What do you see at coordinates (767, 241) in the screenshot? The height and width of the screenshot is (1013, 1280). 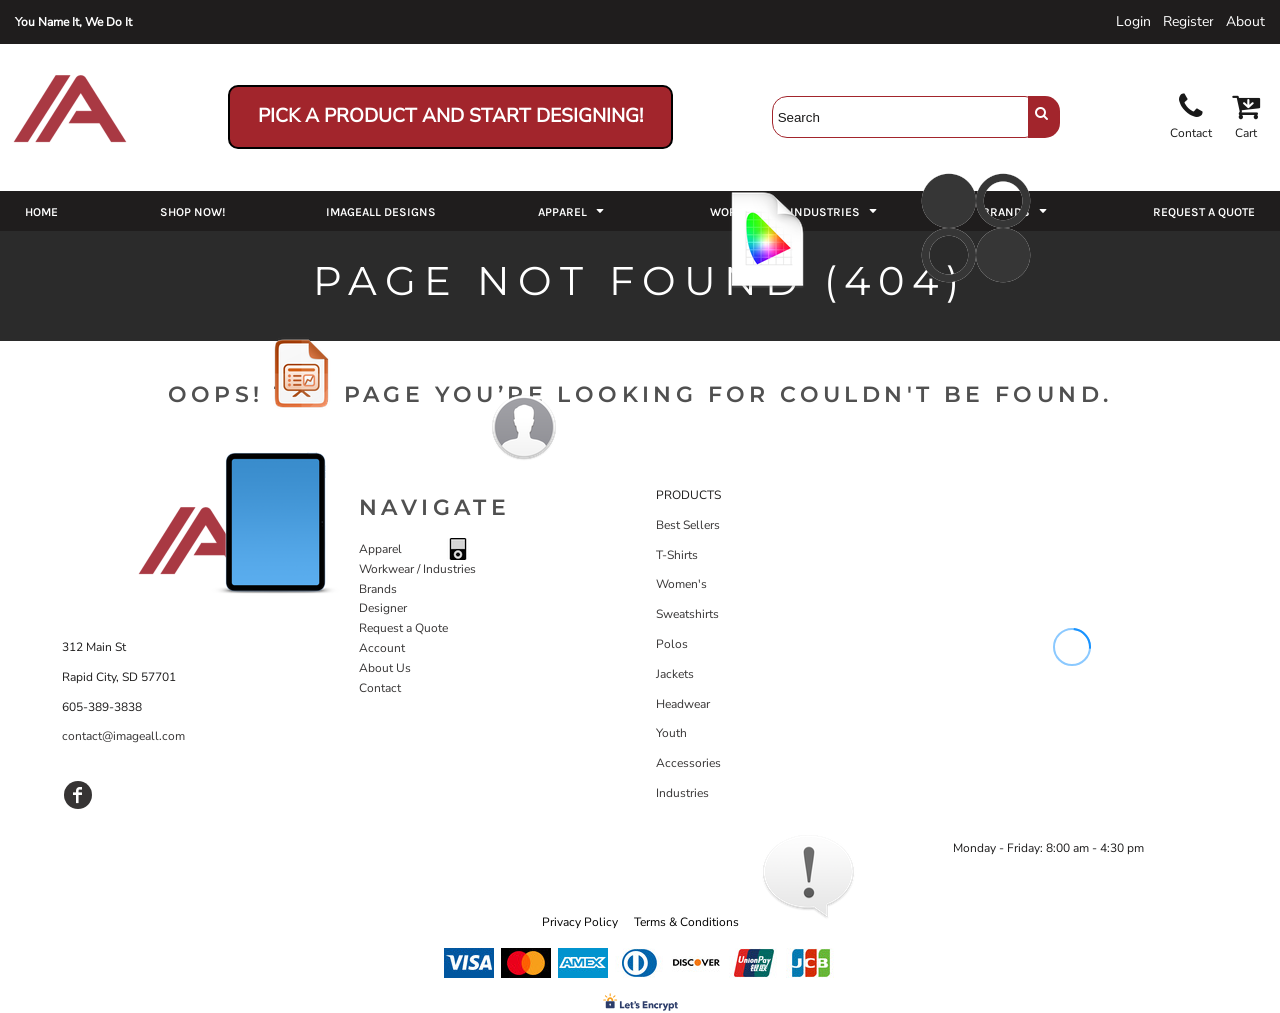 I see `open color sync profile settings` at bounding box center [767, 241].